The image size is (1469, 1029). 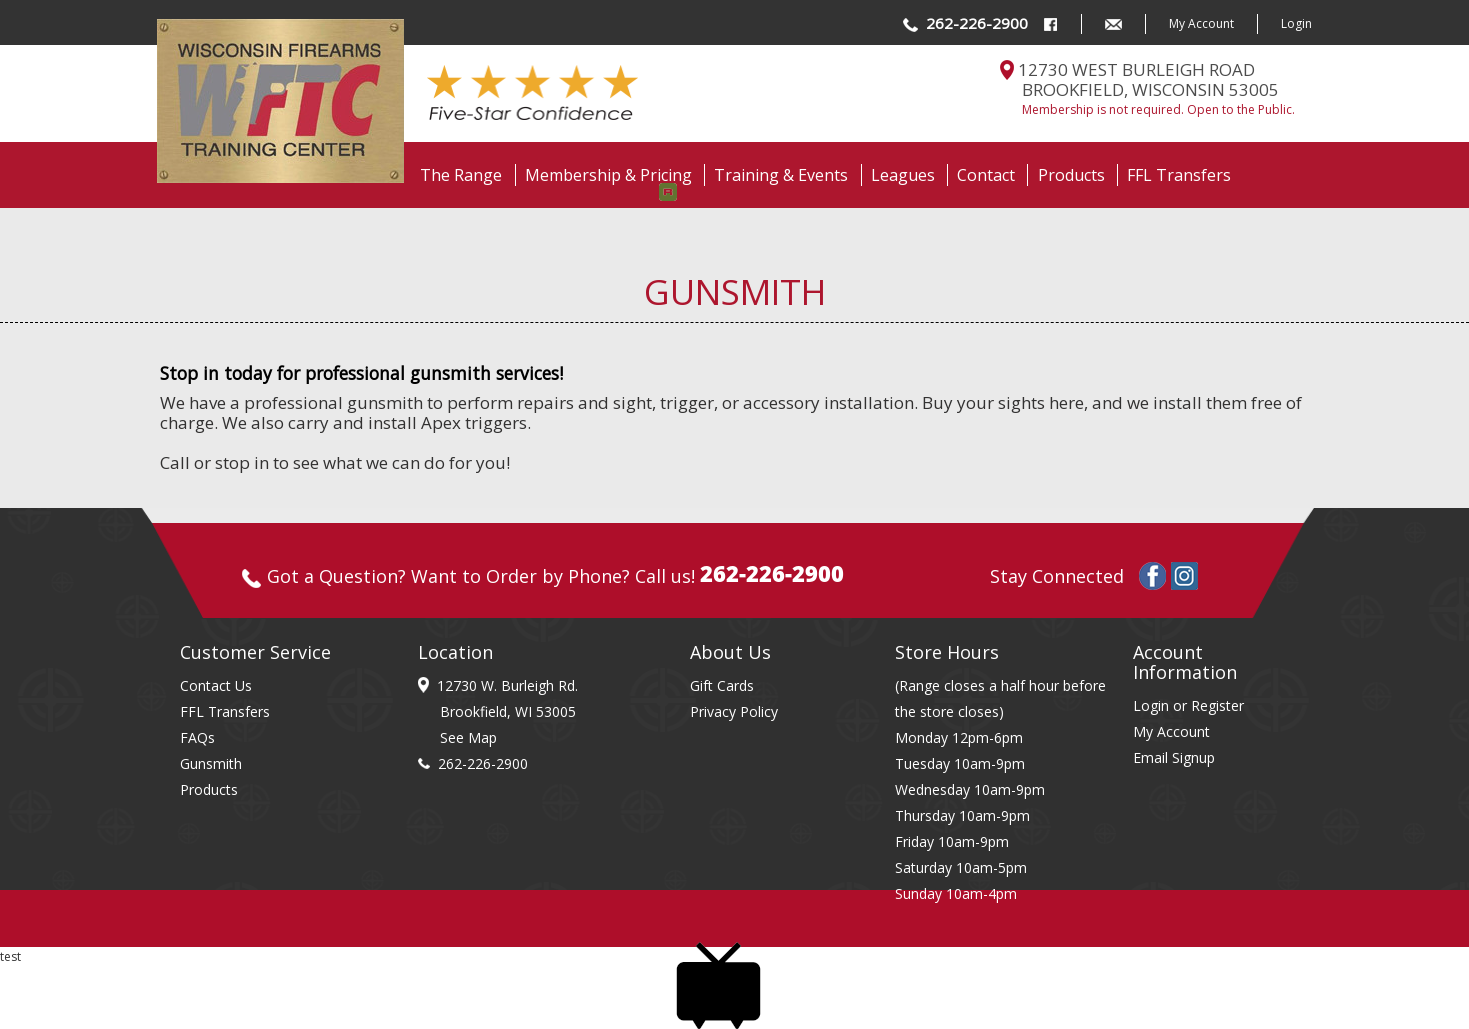 I want to click on open niconico video streaming app, so click(x=718, y=985).